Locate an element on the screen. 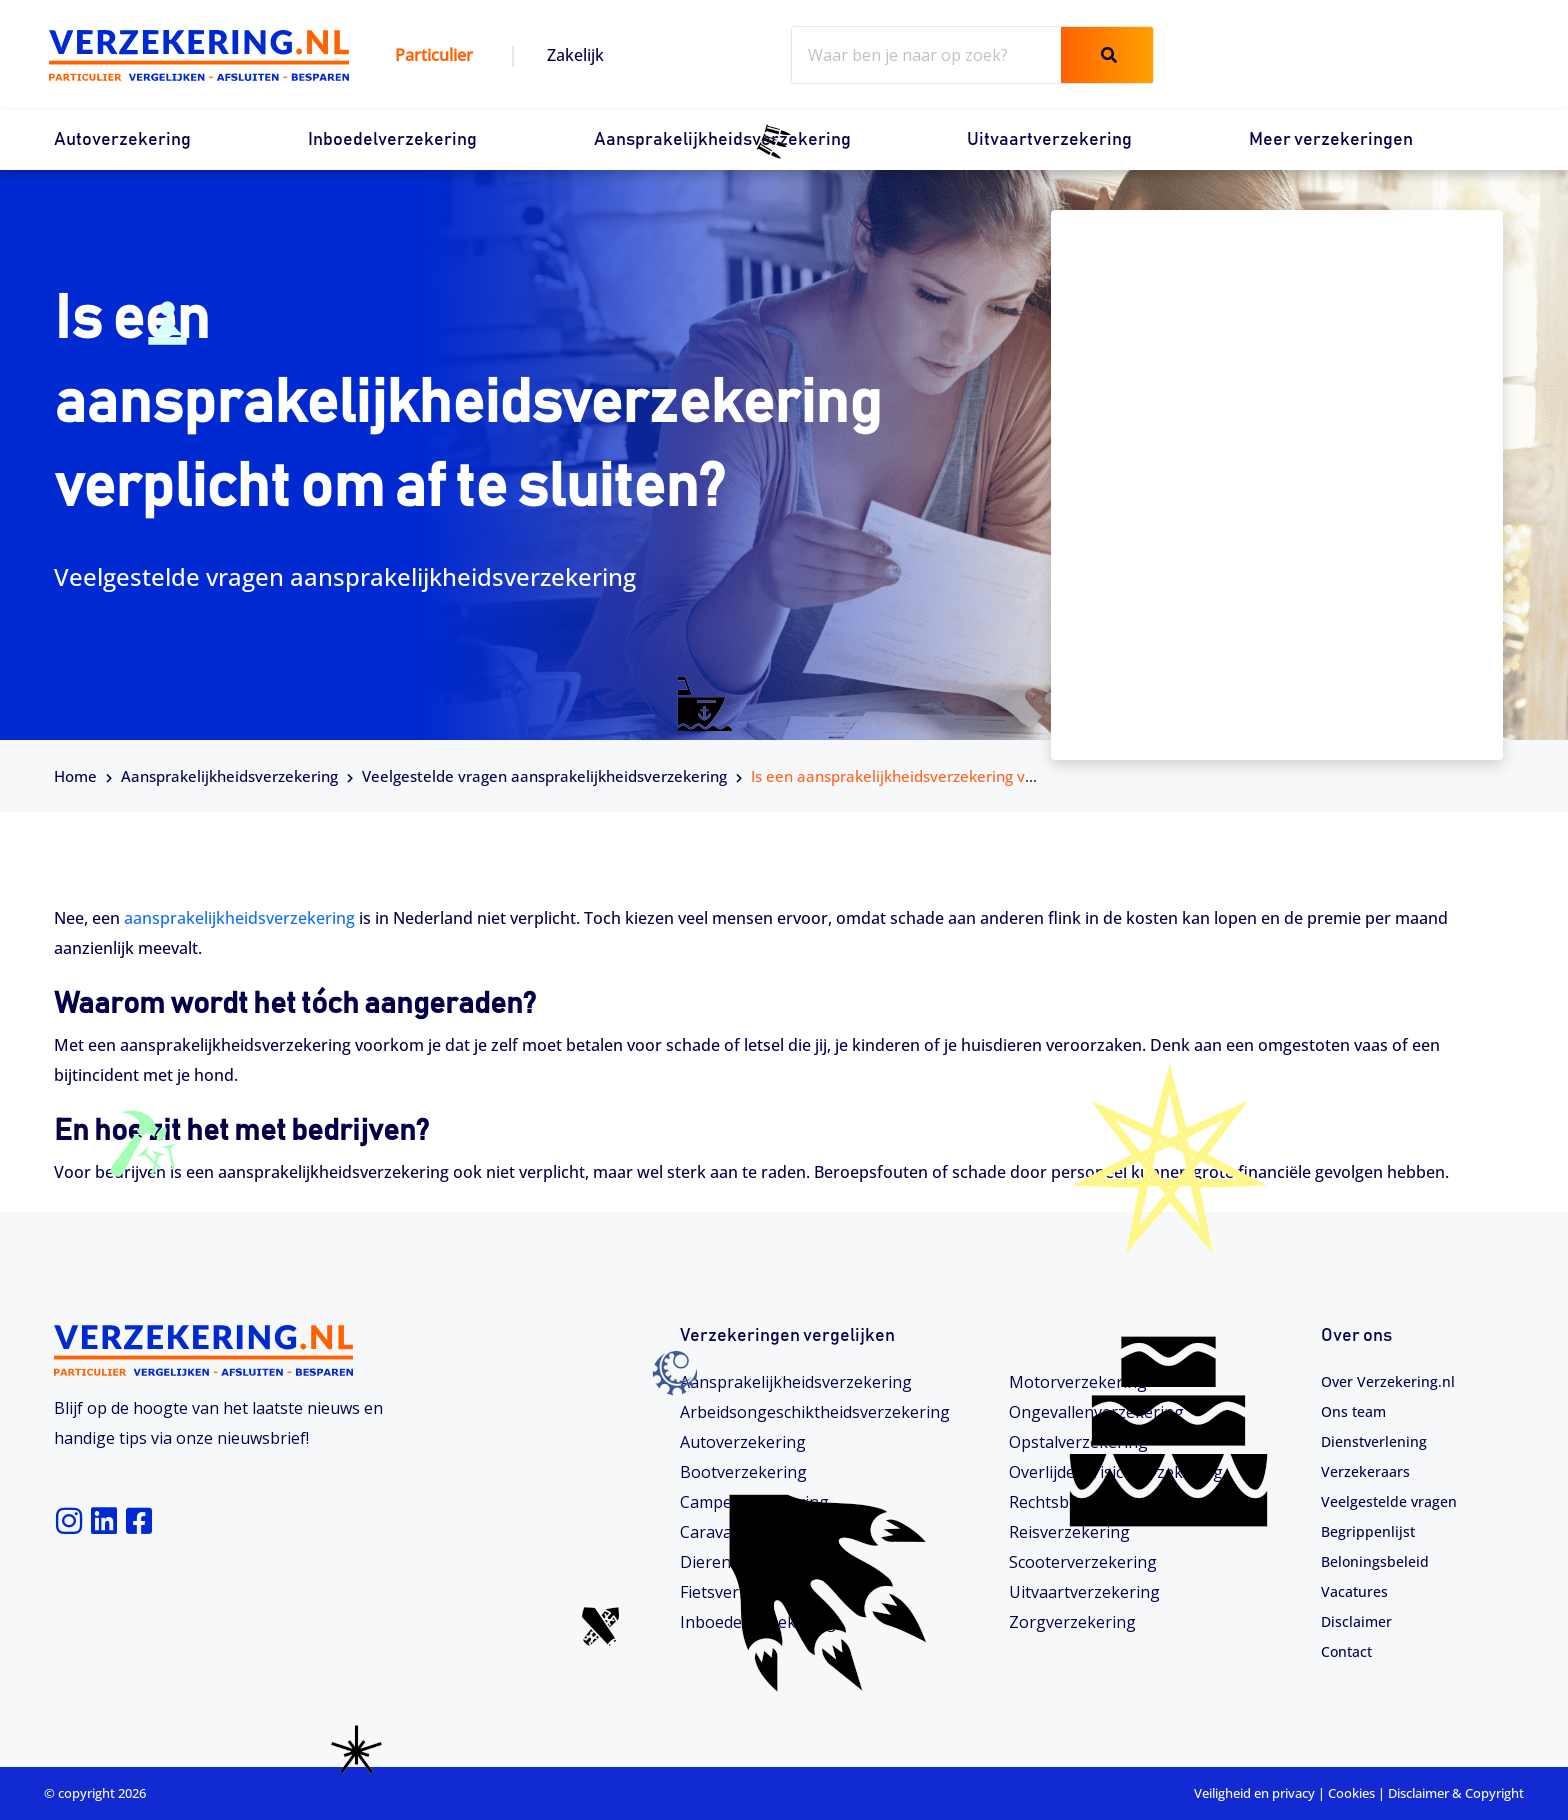 The image size is (1568, 1820). equip arm armor or bracers is located at coordinates (600, 1626).